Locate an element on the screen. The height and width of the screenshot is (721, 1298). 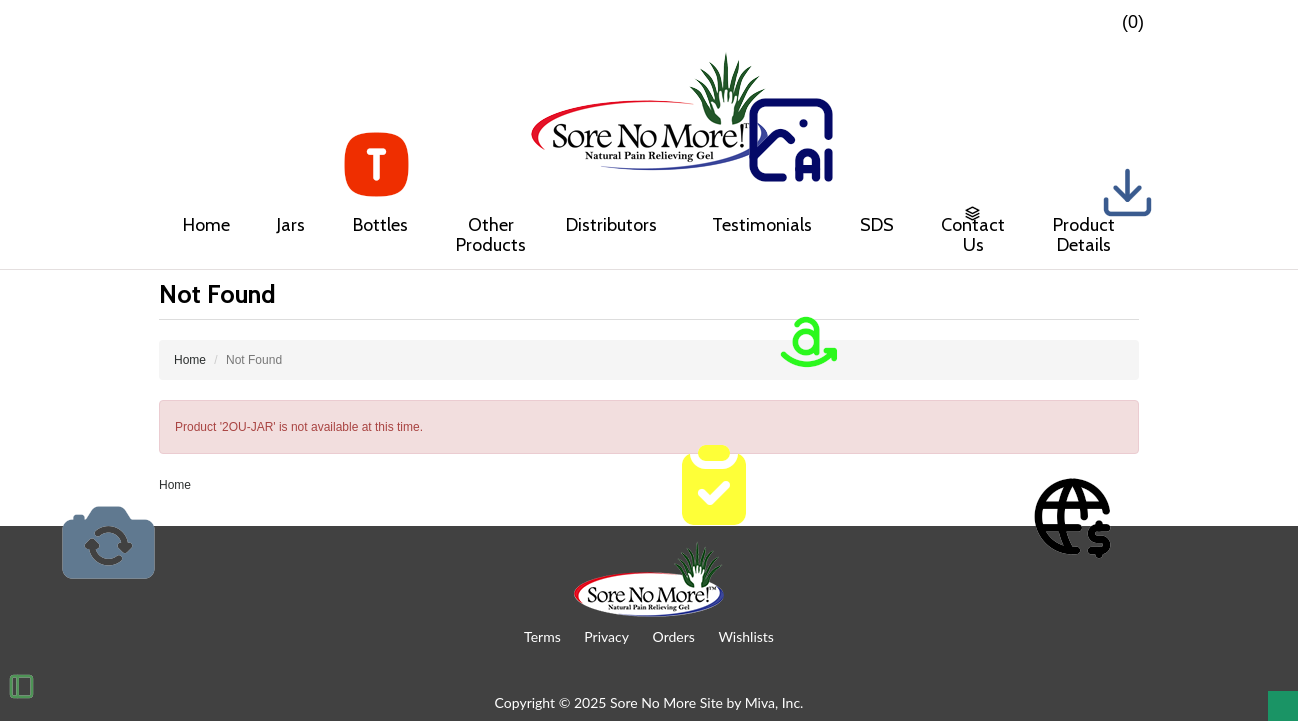
mark task as complete is located at coordinates (714, 485).